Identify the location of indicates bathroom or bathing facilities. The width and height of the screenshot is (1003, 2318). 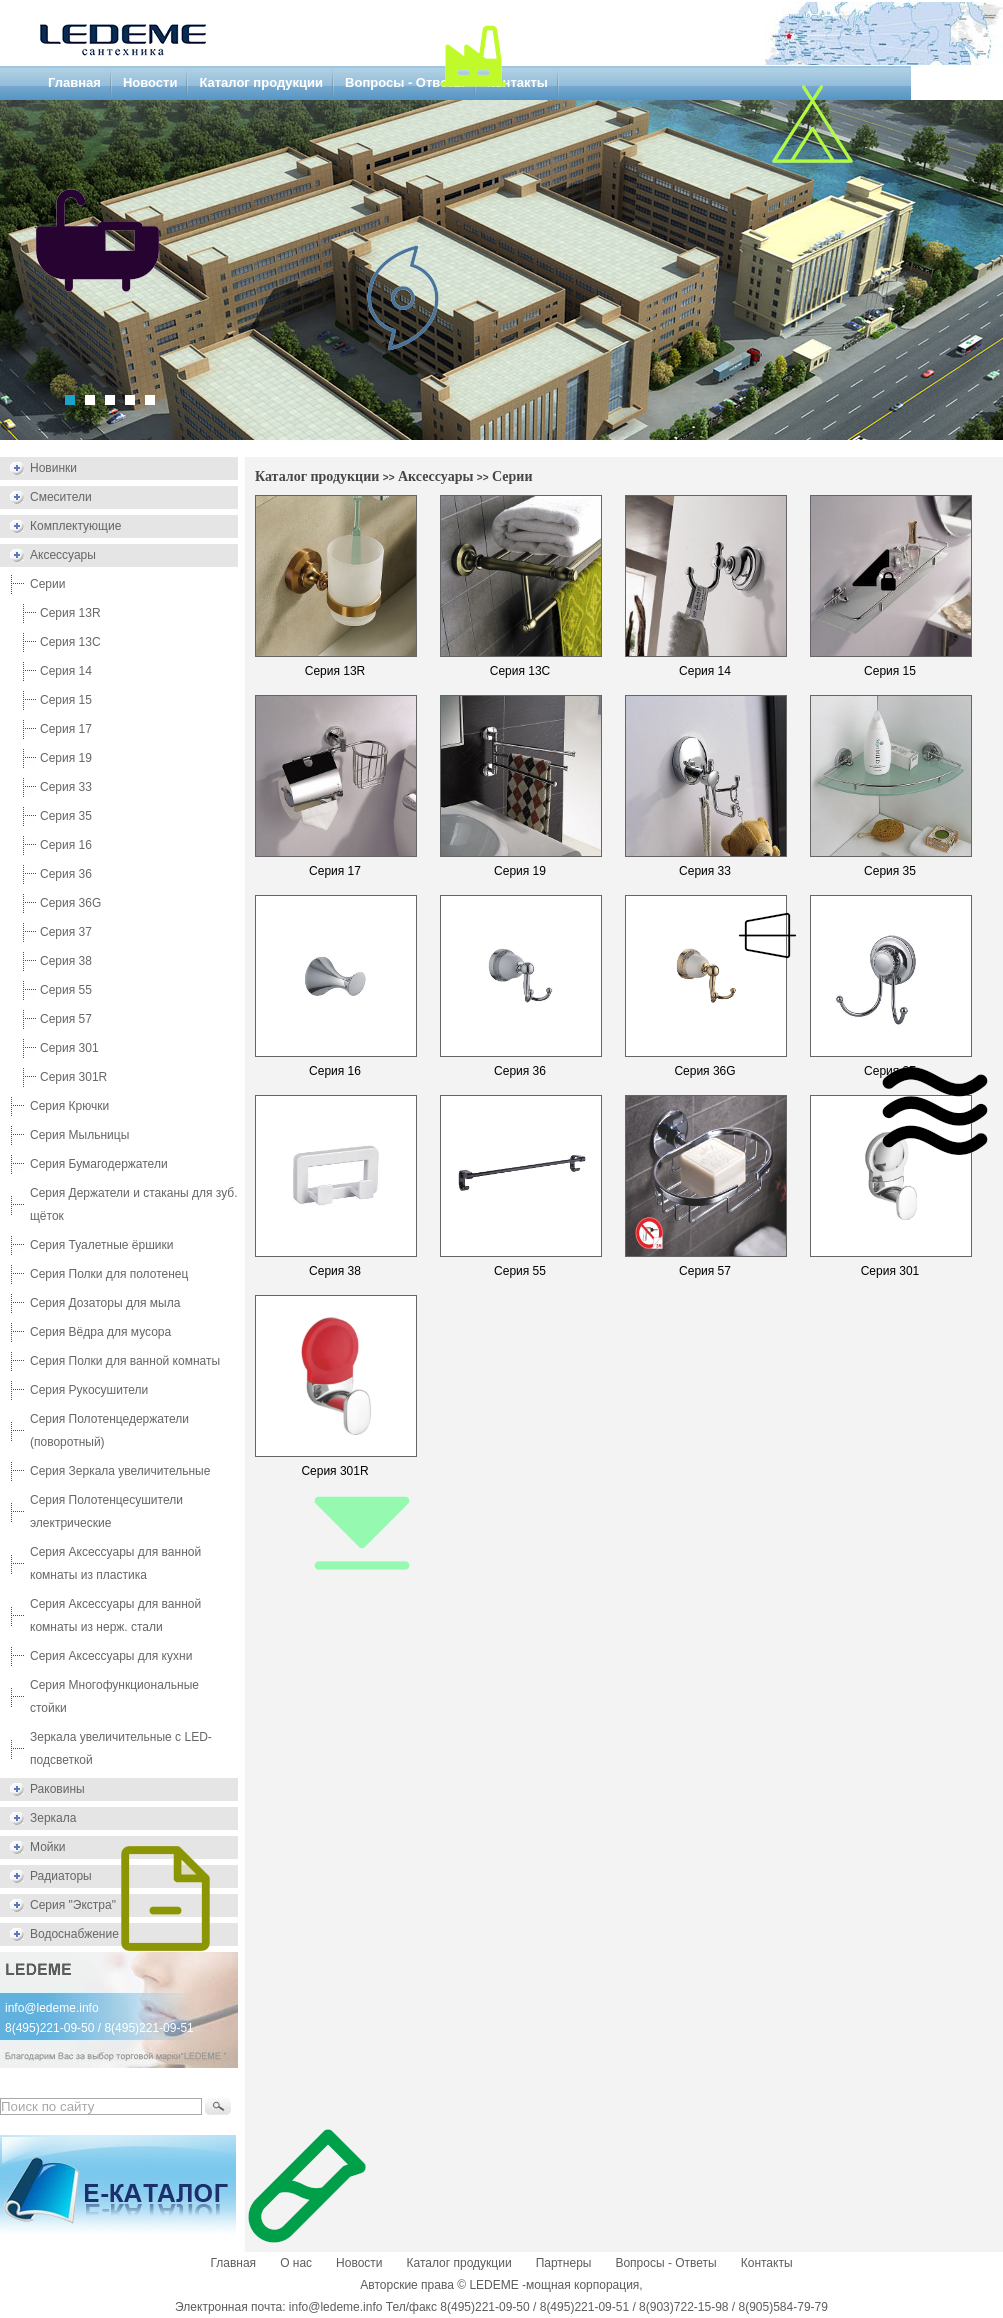
(97, 242).